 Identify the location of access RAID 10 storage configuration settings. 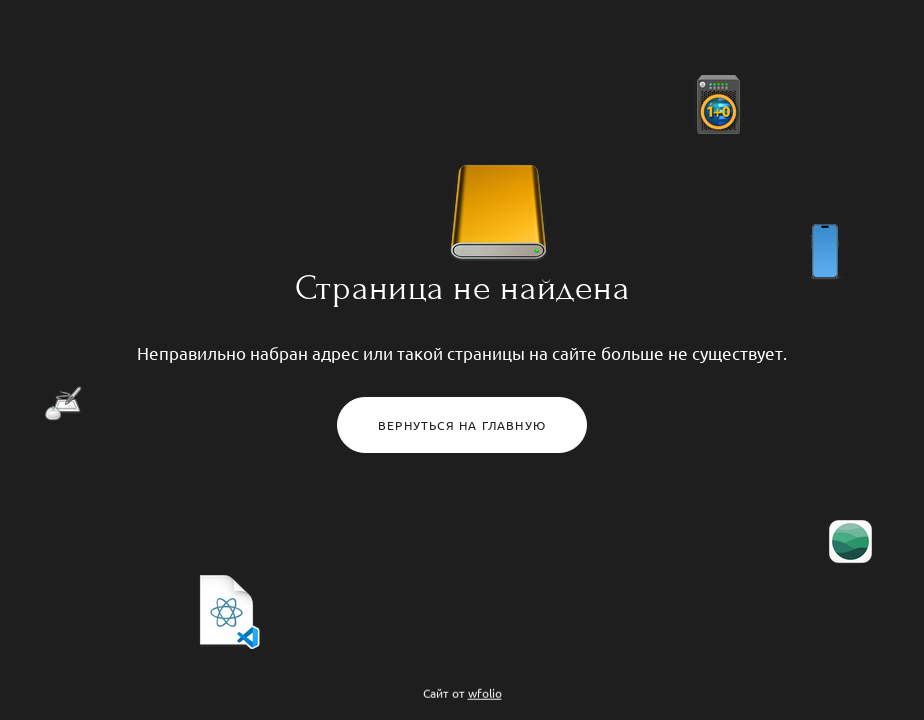
(718, 104).